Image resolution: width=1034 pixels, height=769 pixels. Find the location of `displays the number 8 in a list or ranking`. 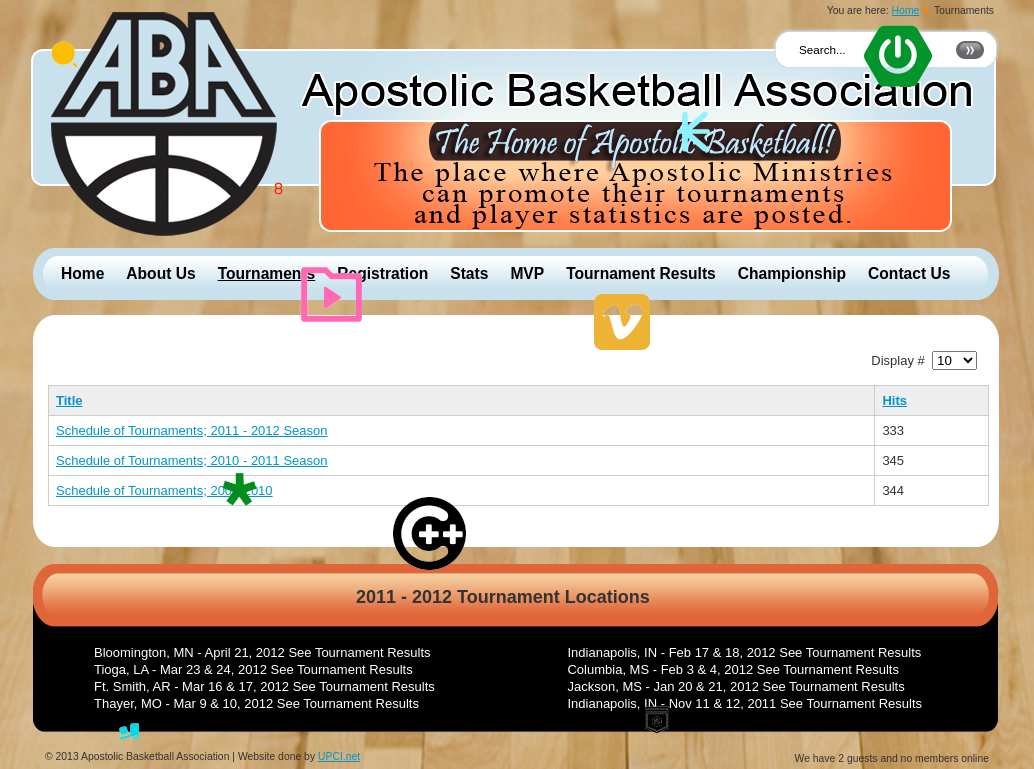

displays the number 8 in a list or ranking is located at coordinates (278, 188).